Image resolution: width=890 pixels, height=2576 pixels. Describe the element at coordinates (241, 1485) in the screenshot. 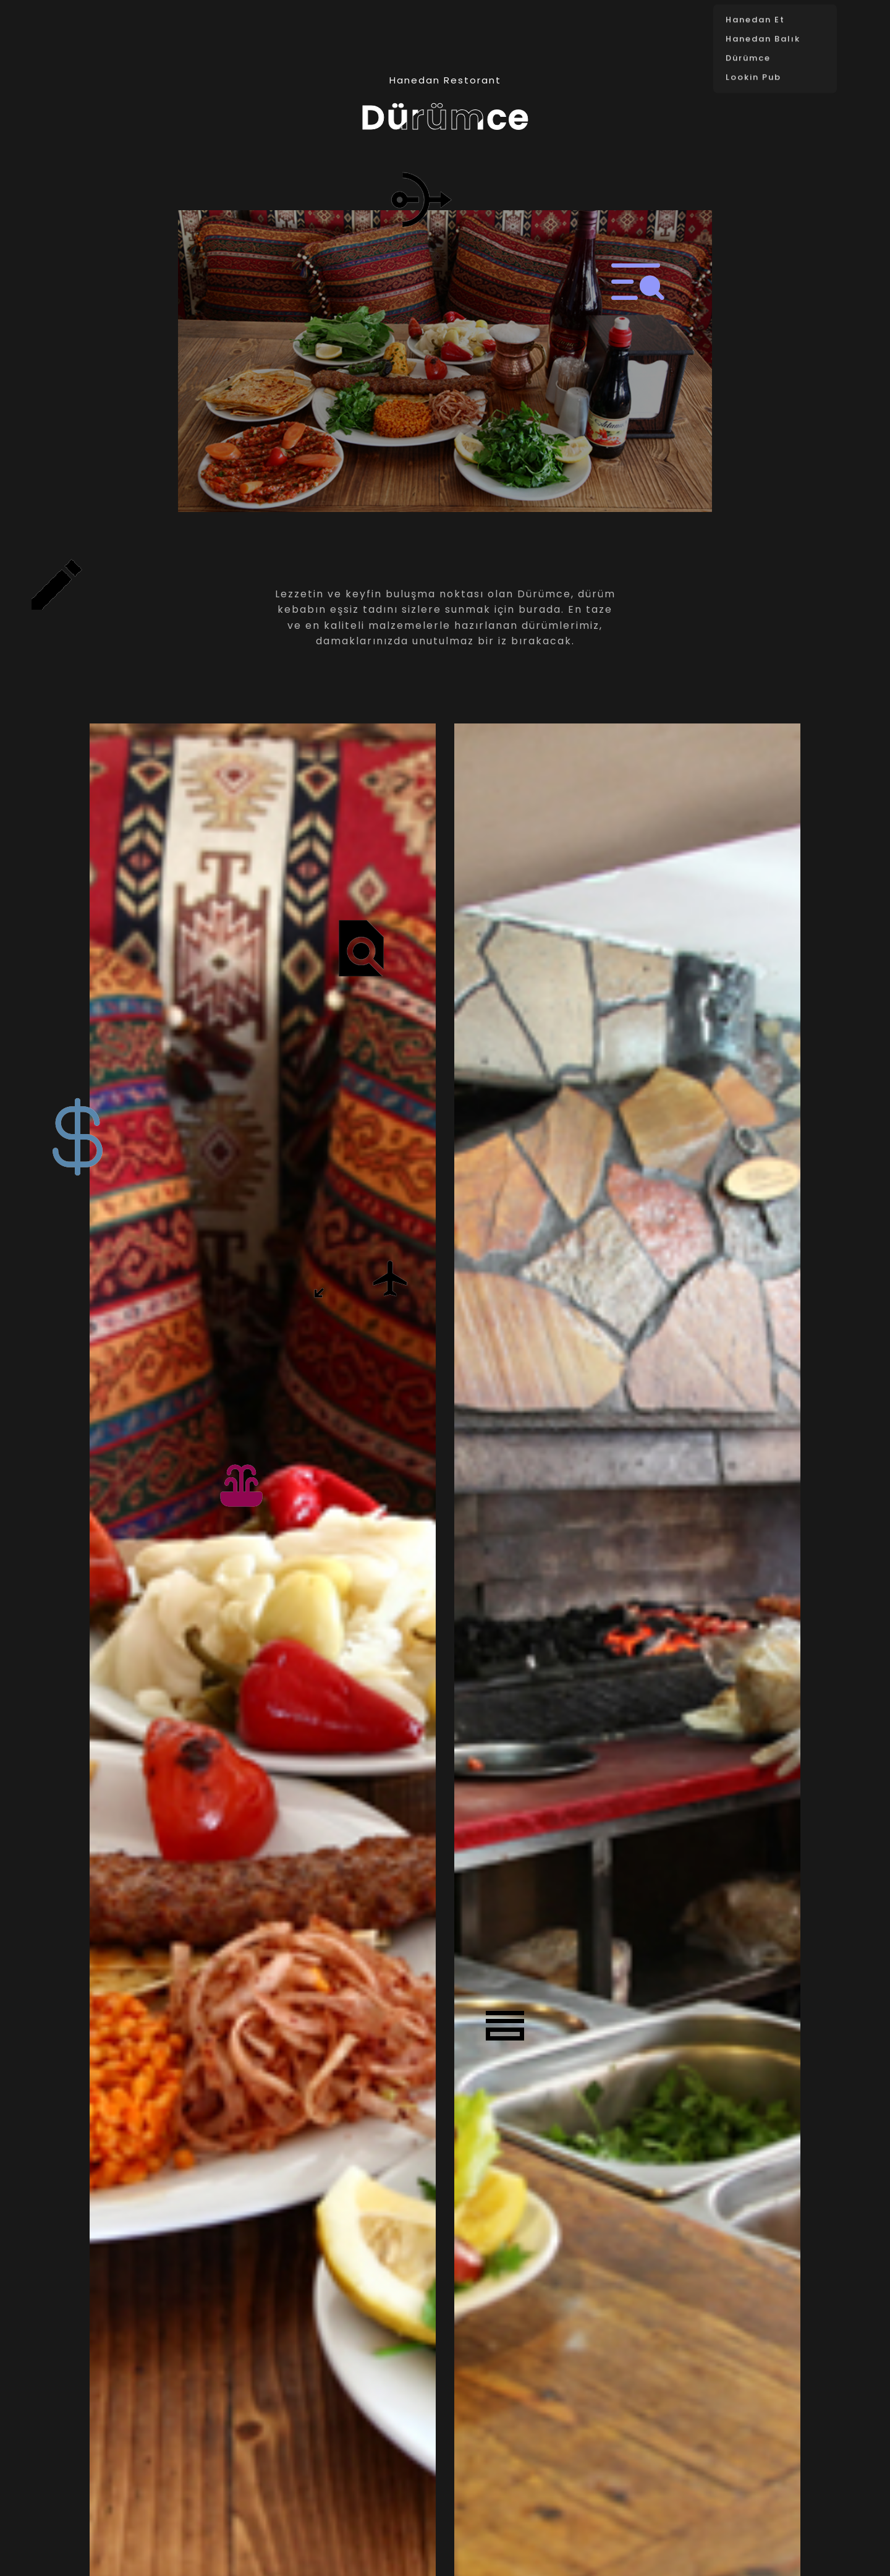

I see `view nearby fountains or water features` at that location.